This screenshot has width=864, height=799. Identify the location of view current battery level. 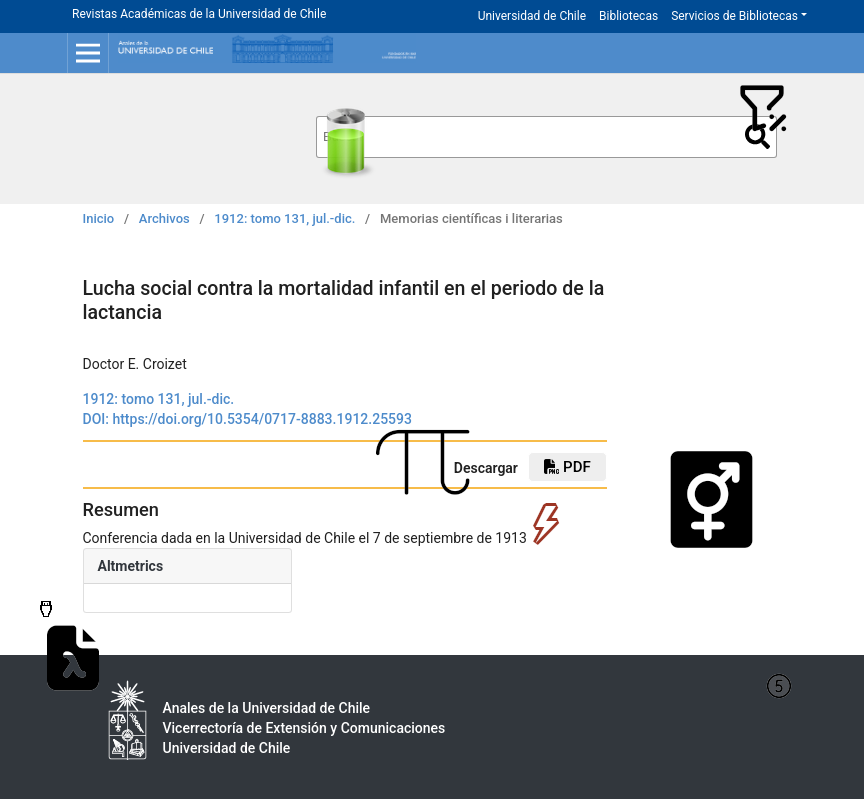
(346, 141).